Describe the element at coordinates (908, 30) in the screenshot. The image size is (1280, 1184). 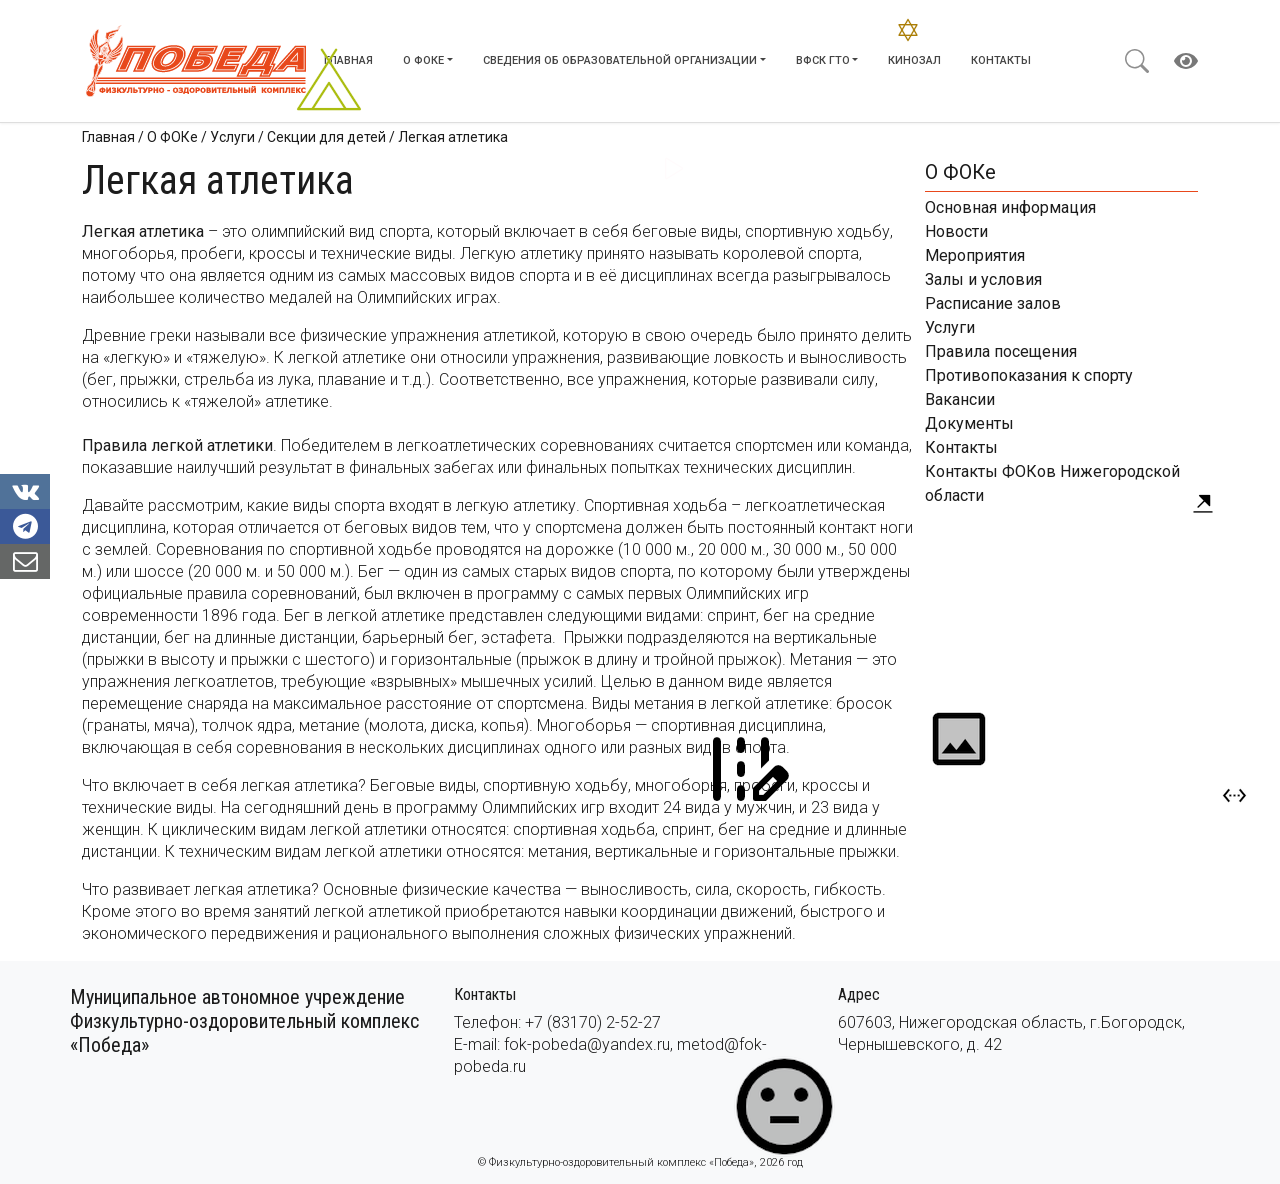
I see `indicates jewish religious content or services` at that location.